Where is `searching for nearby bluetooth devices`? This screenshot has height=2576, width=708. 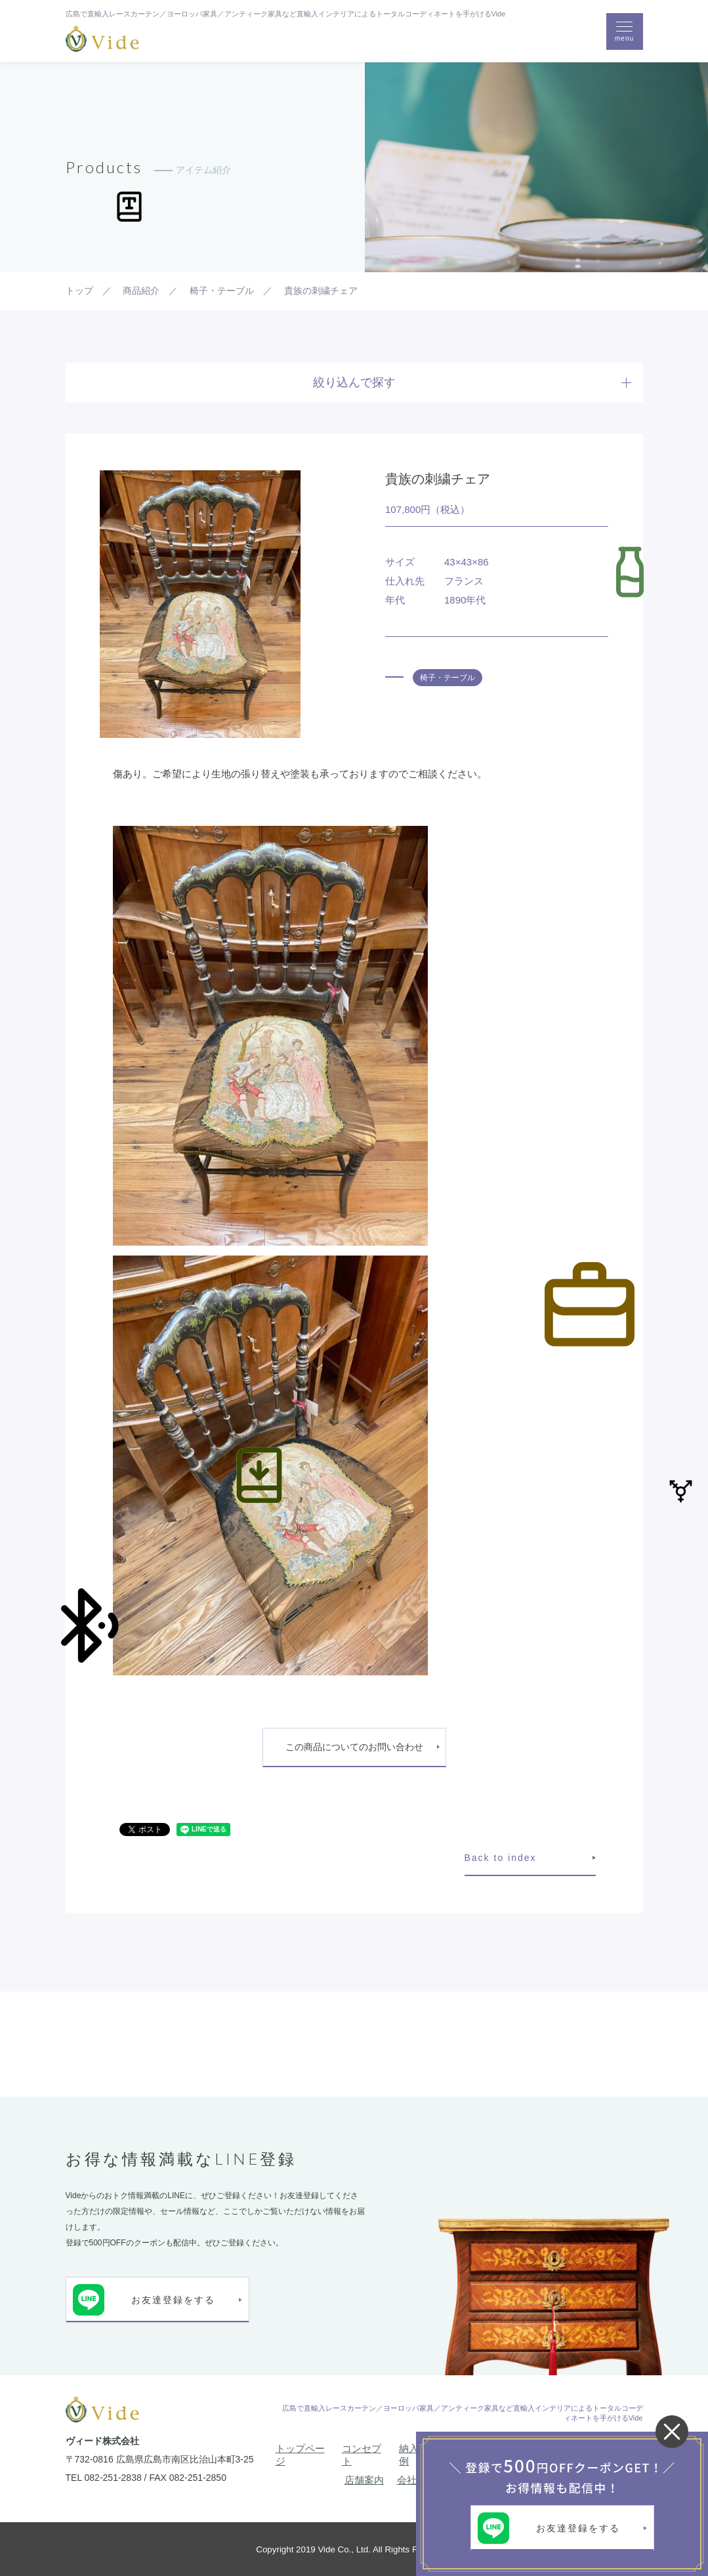
searching for nearby bluetooth devices is located at coordinates (81, 1625).